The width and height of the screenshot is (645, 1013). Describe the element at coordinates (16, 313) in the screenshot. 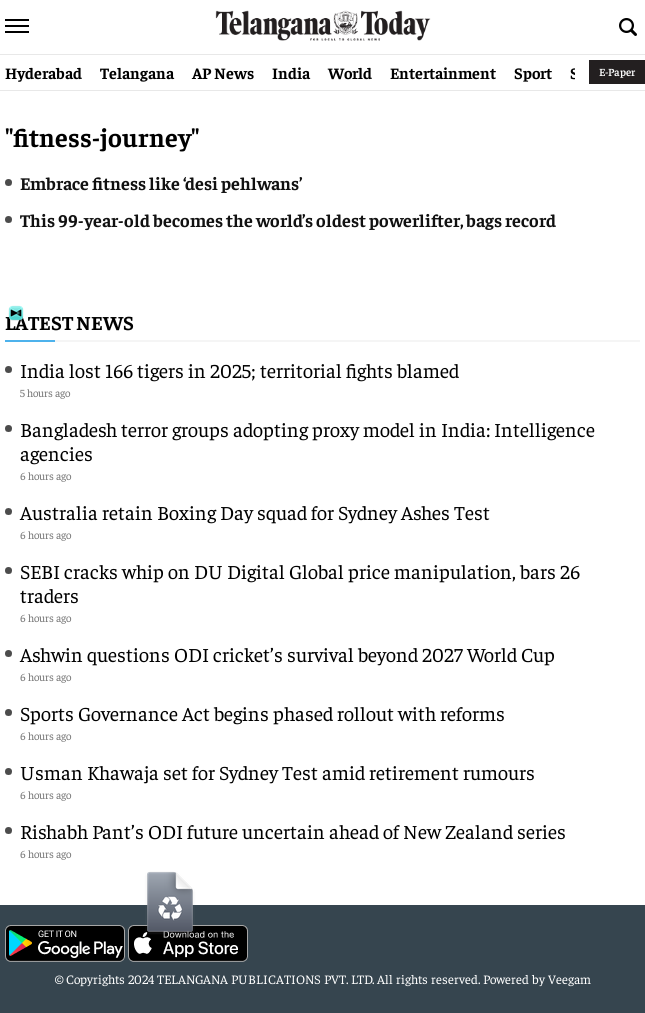

I see `open gitbutler version control app` at that location.